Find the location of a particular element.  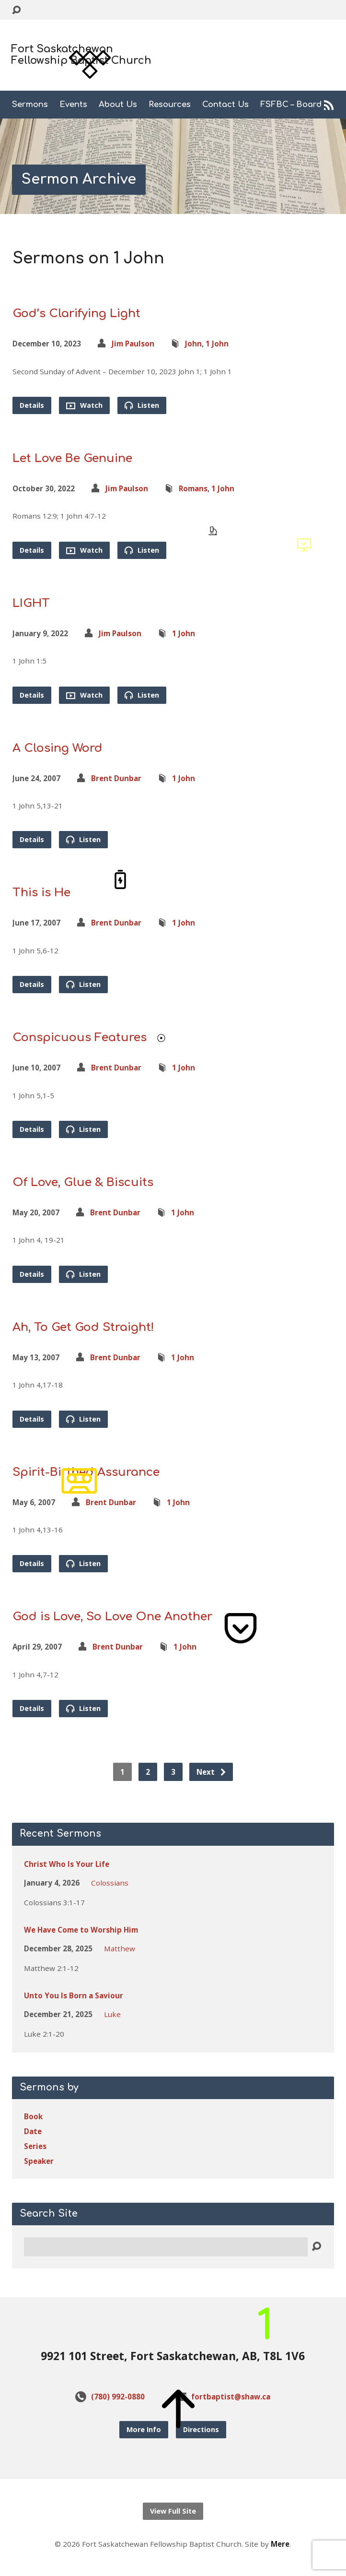

access research or lab tools is located at coordinates (213, 531).